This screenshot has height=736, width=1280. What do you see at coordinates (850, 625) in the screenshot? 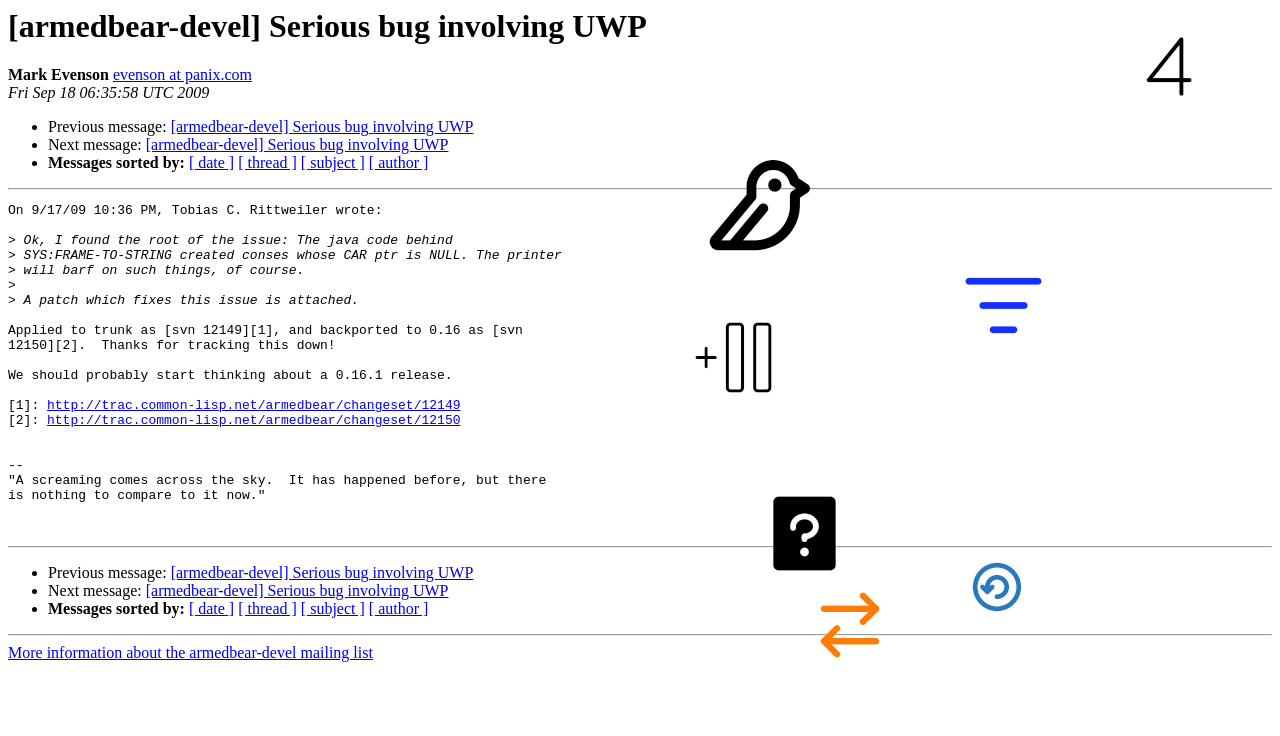
I see `swap or exchange items` at bounding box center [850, 625].